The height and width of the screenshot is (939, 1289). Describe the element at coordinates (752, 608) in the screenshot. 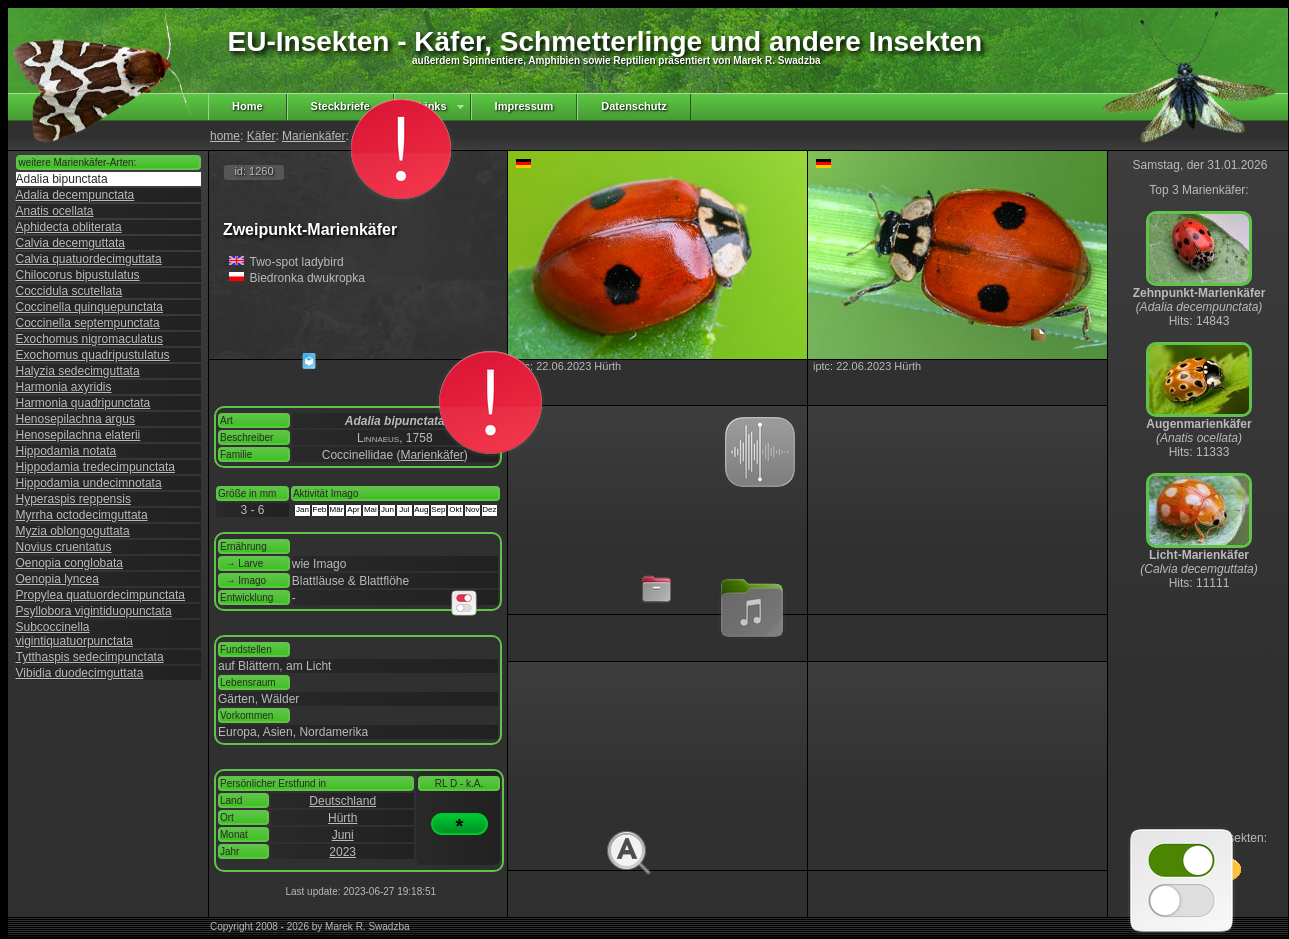

I see `open your music folder` at that location.